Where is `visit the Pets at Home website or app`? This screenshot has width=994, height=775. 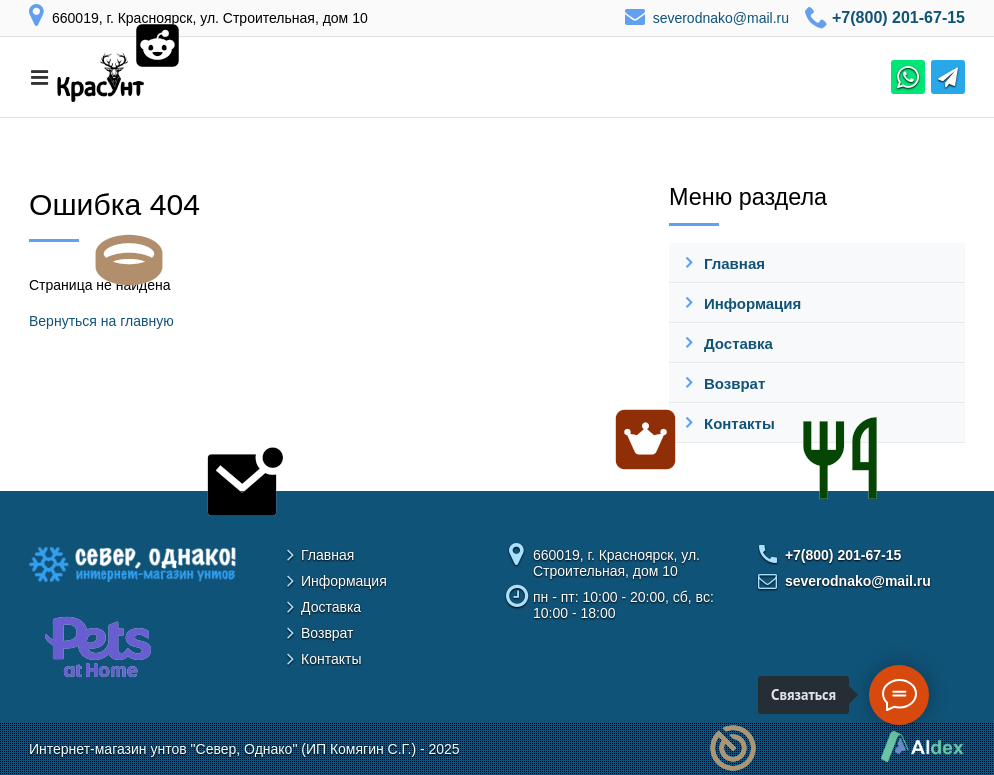
visit the Pets at Home website or app is located at coordinates (98, 647).